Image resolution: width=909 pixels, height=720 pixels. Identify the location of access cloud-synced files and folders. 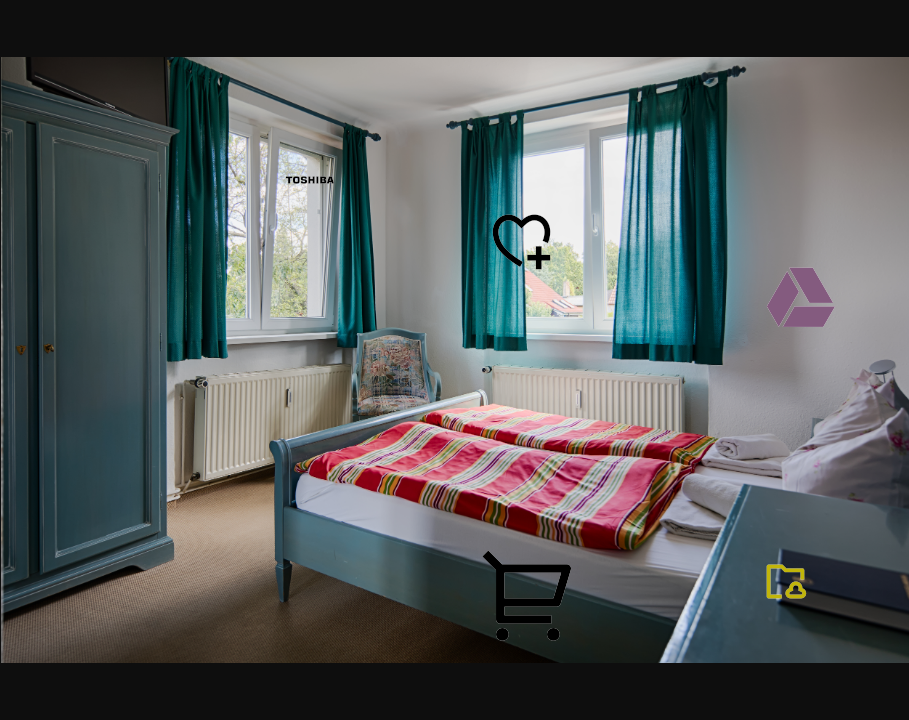
(785, 581).